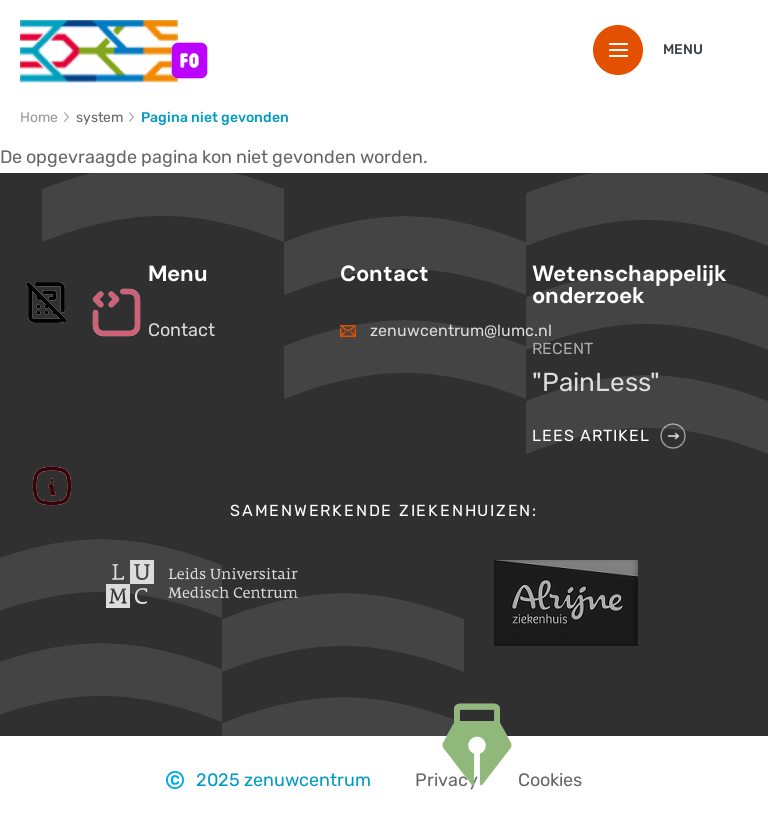  What do you see at coordinates (52, 486) in the screenshot?
I see `view more information or details` at bounding box center [52, 486].